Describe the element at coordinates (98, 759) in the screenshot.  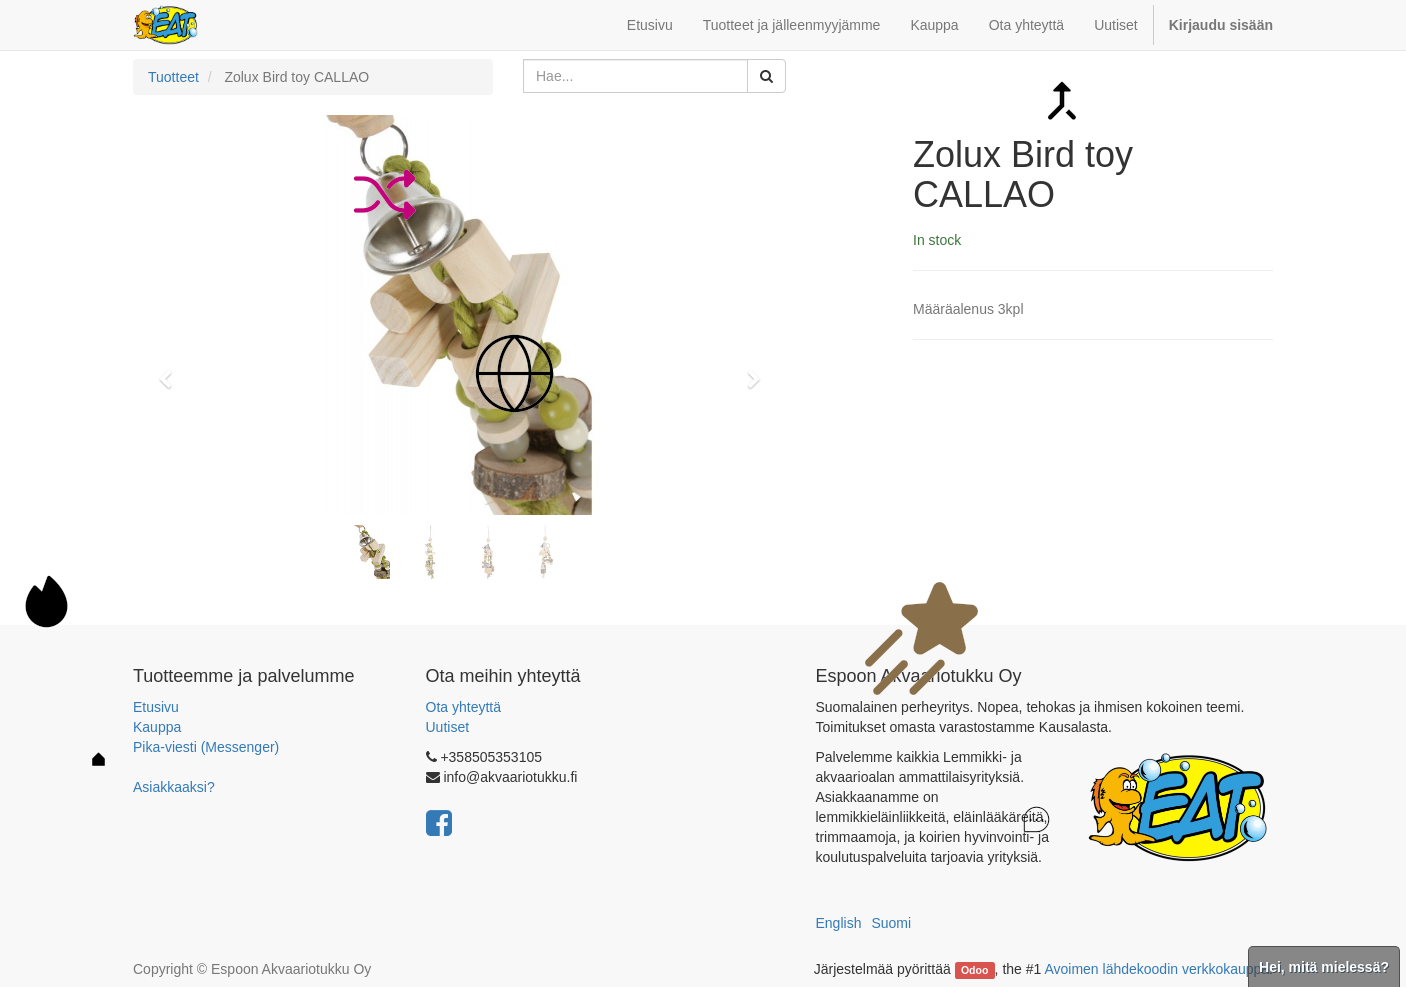
I see `navigate to home screen` at that location.